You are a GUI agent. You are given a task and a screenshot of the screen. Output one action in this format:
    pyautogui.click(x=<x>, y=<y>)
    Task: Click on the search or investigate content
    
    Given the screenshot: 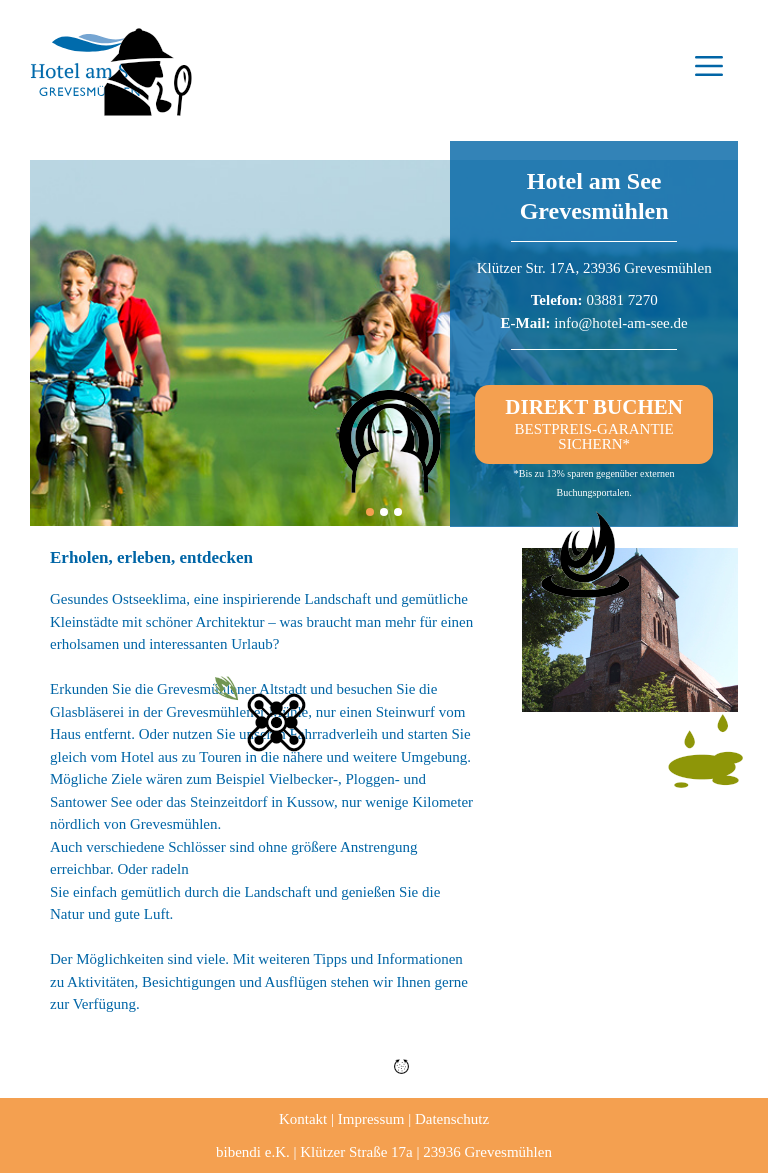 What is the action you would take?
    pyautogui.click(x=148, y=71)
    